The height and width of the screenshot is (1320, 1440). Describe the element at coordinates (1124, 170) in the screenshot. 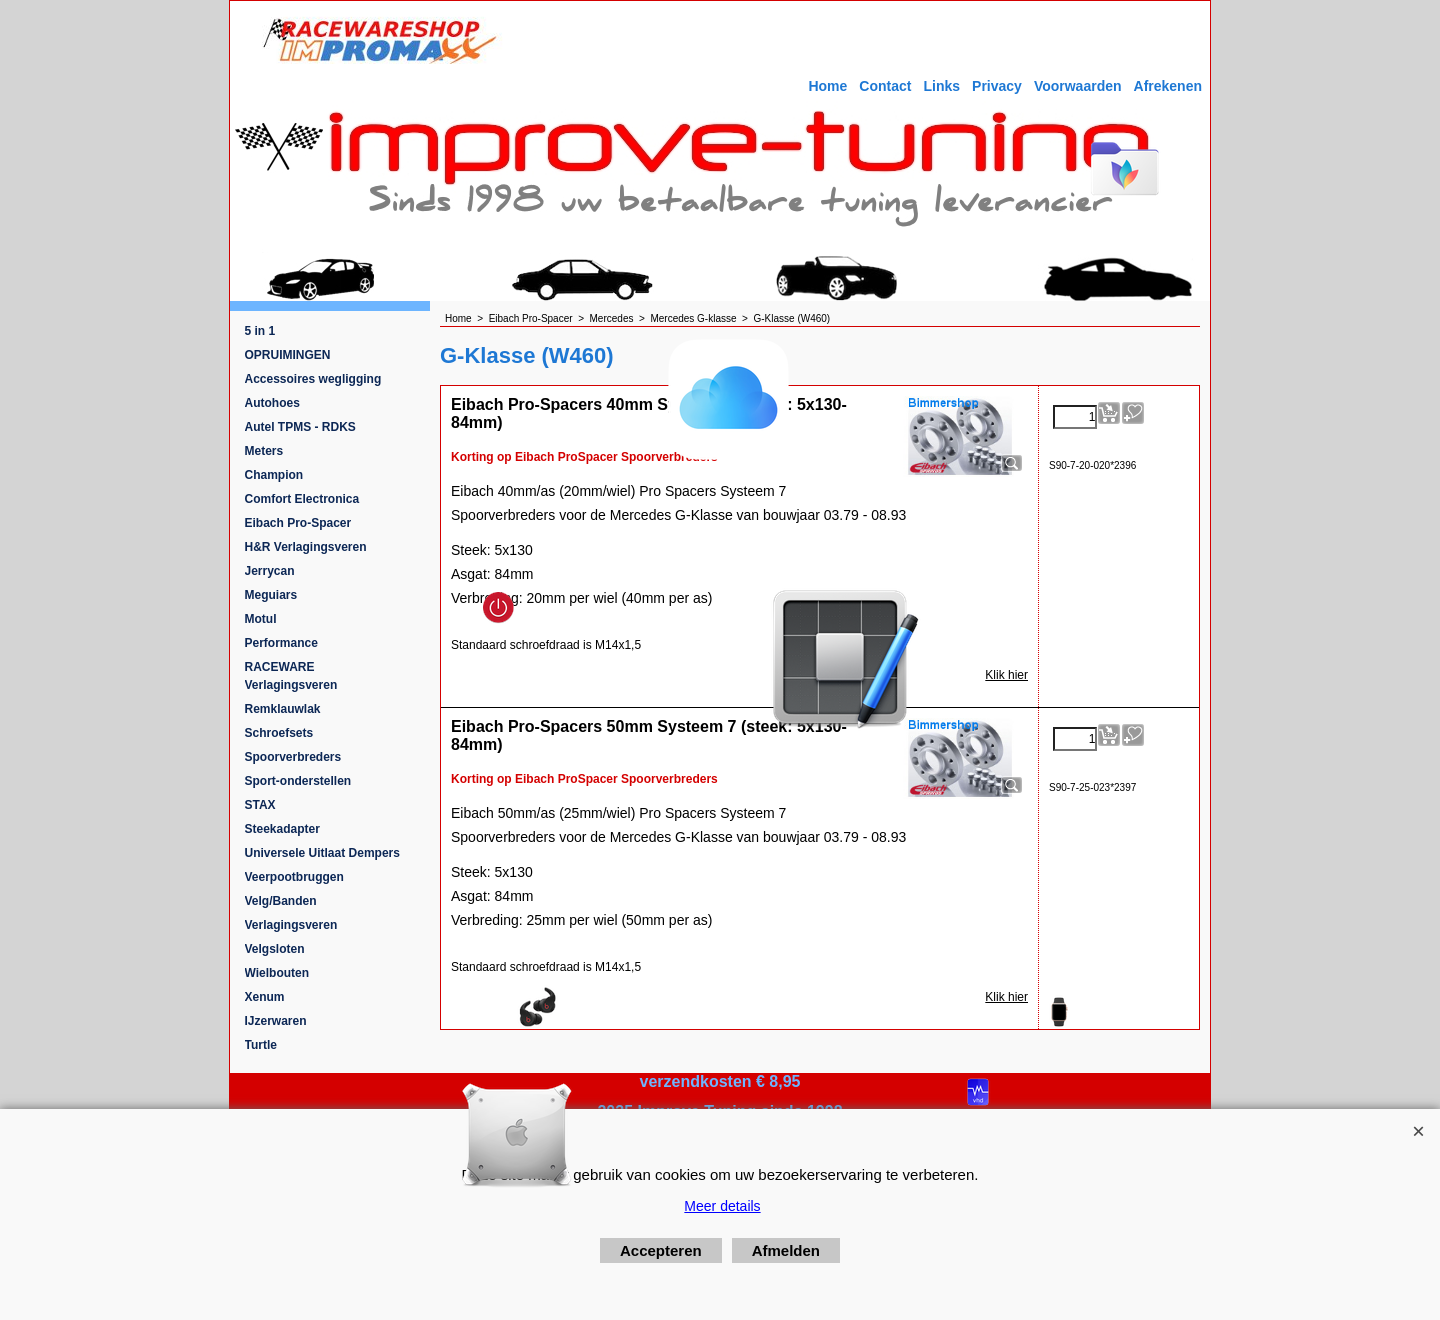

I see `open mindnode documents folder` at that location.